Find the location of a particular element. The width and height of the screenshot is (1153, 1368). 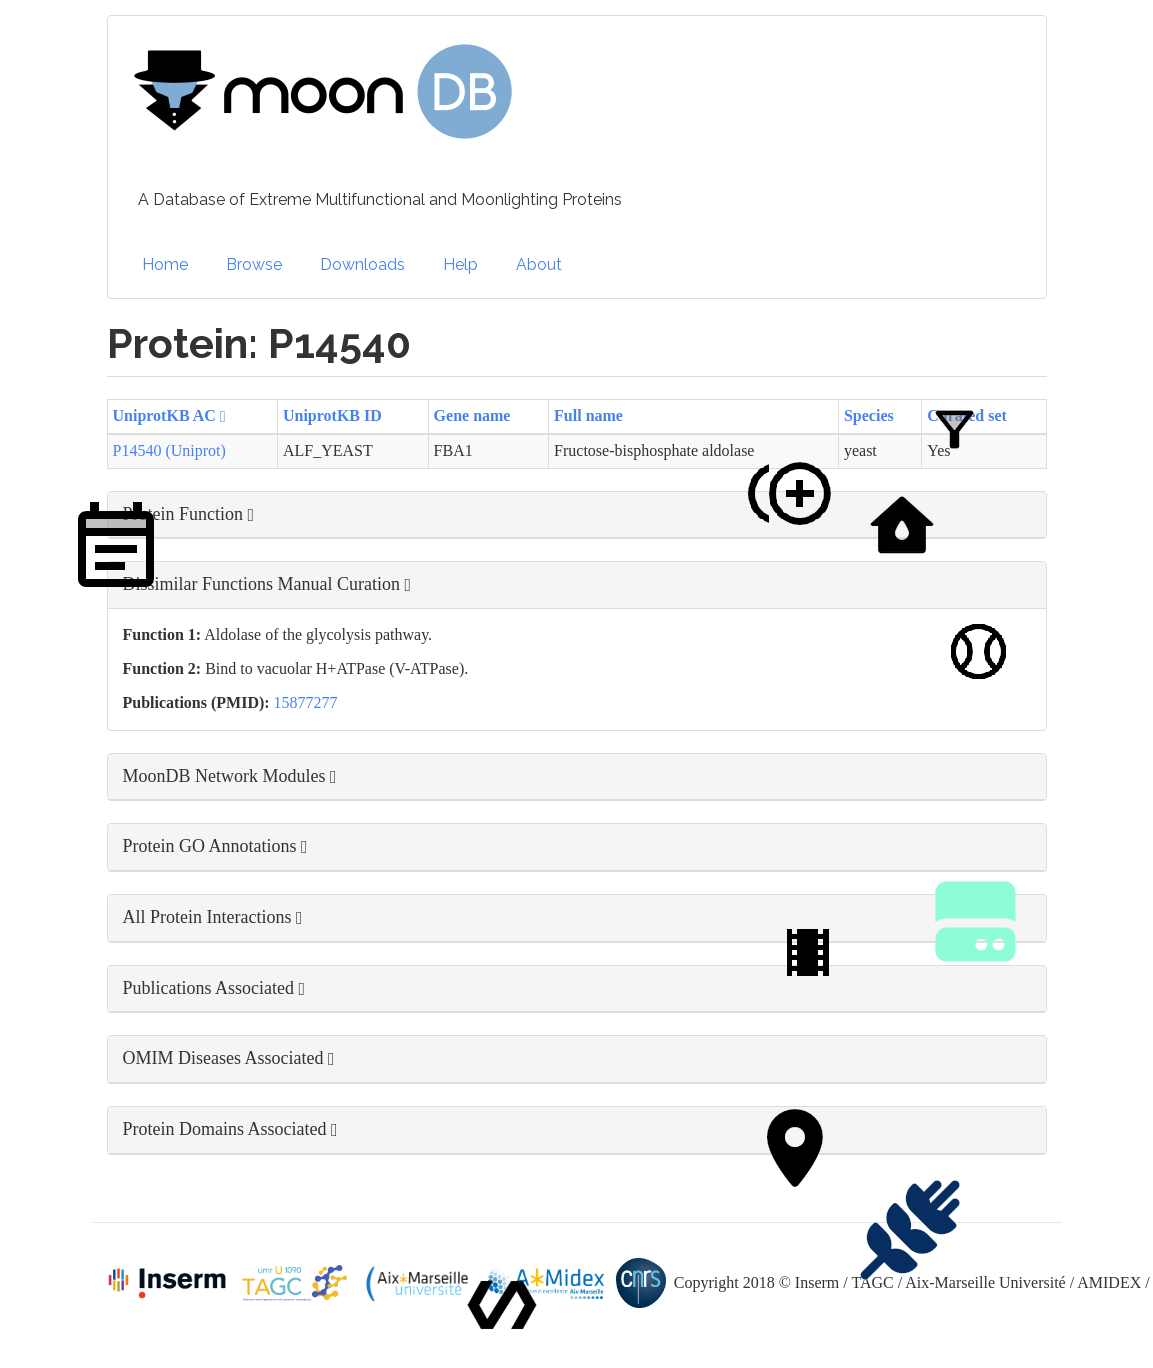

access storage or hard drive settings is located at coordinates (975, 921).